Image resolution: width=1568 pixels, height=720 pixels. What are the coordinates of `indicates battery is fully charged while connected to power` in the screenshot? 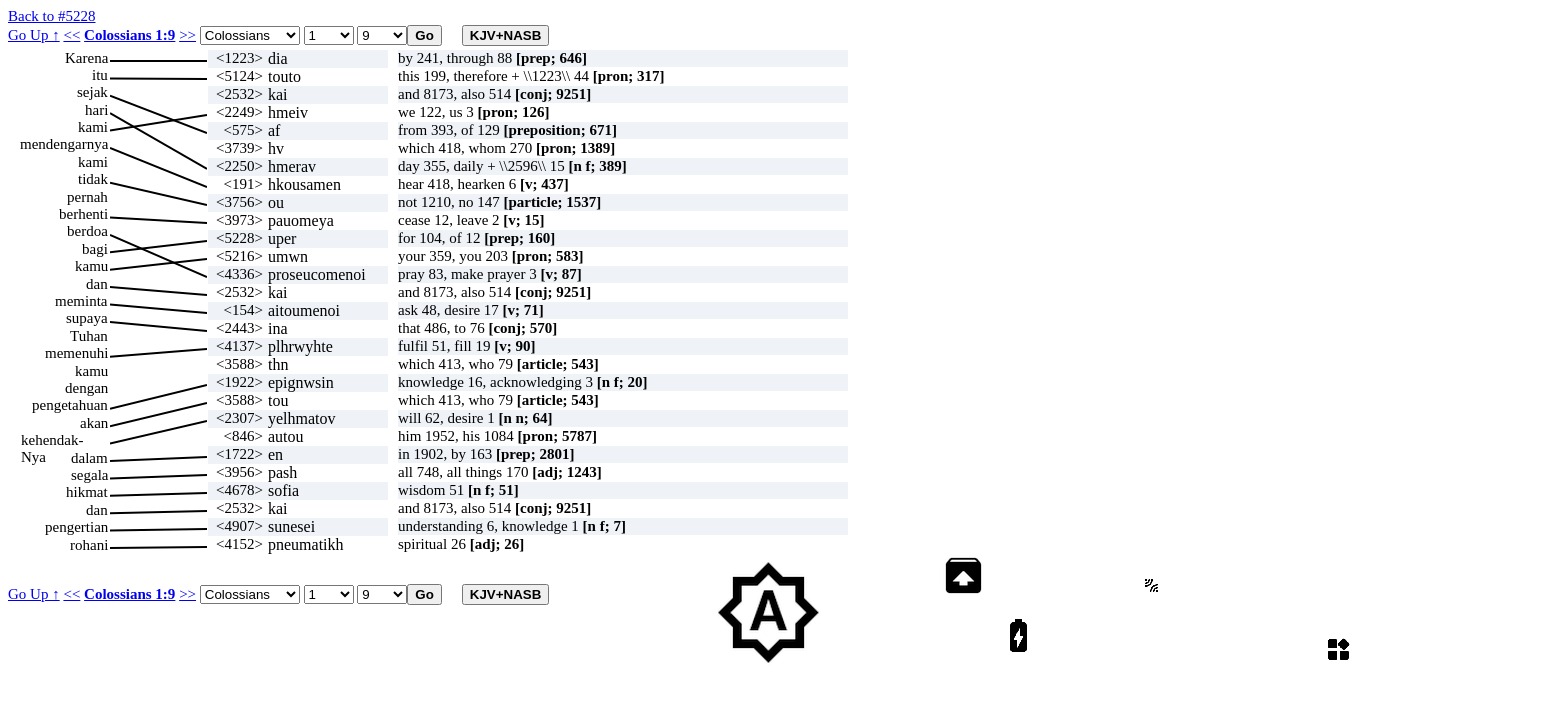 It's located at (1018, 635).